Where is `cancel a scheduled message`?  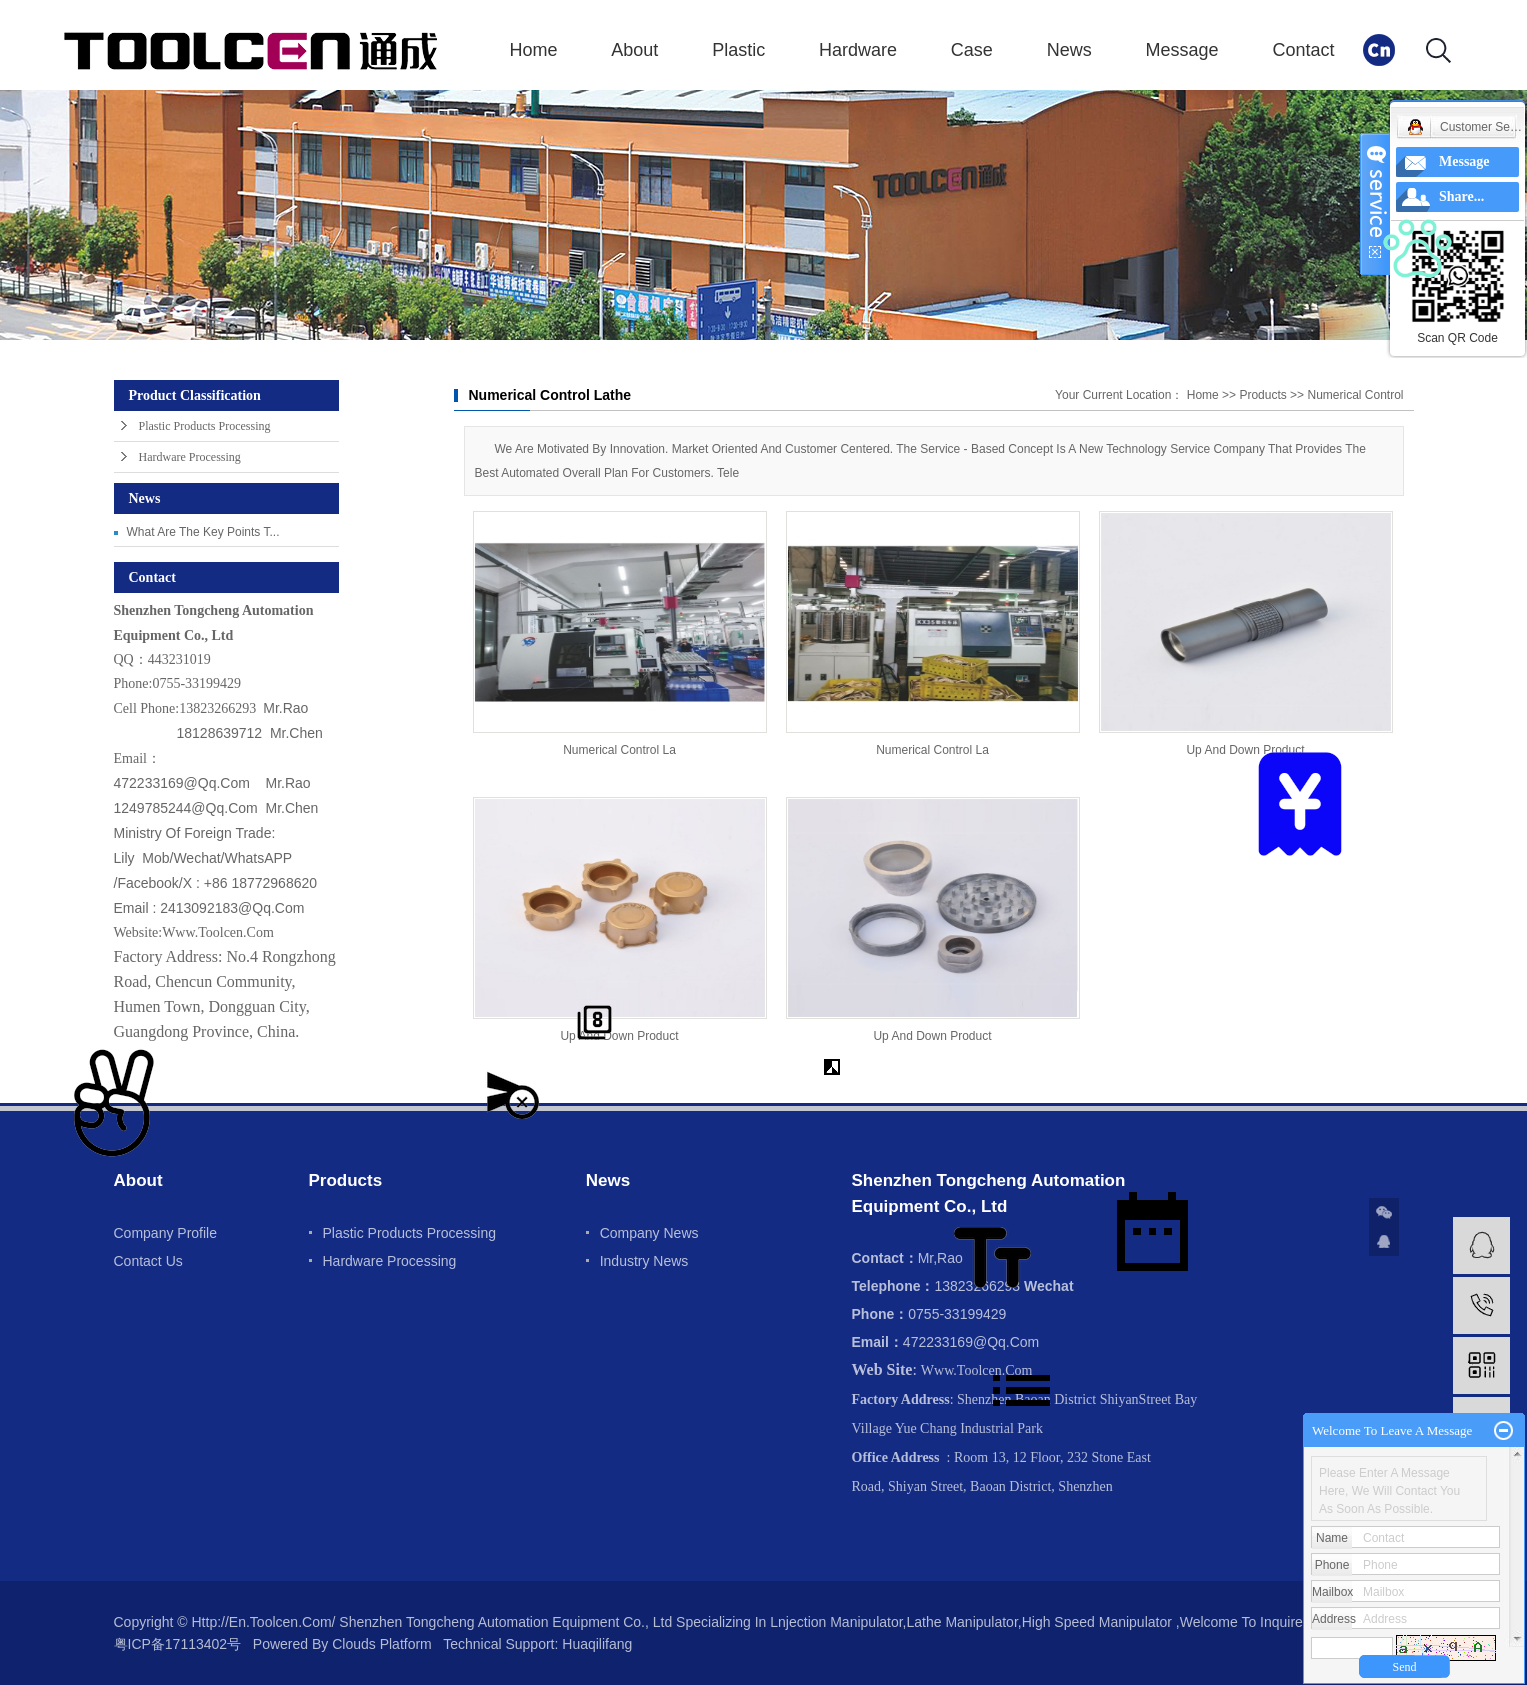 cancel a scheduled message is located at coordinates (512, 1092).